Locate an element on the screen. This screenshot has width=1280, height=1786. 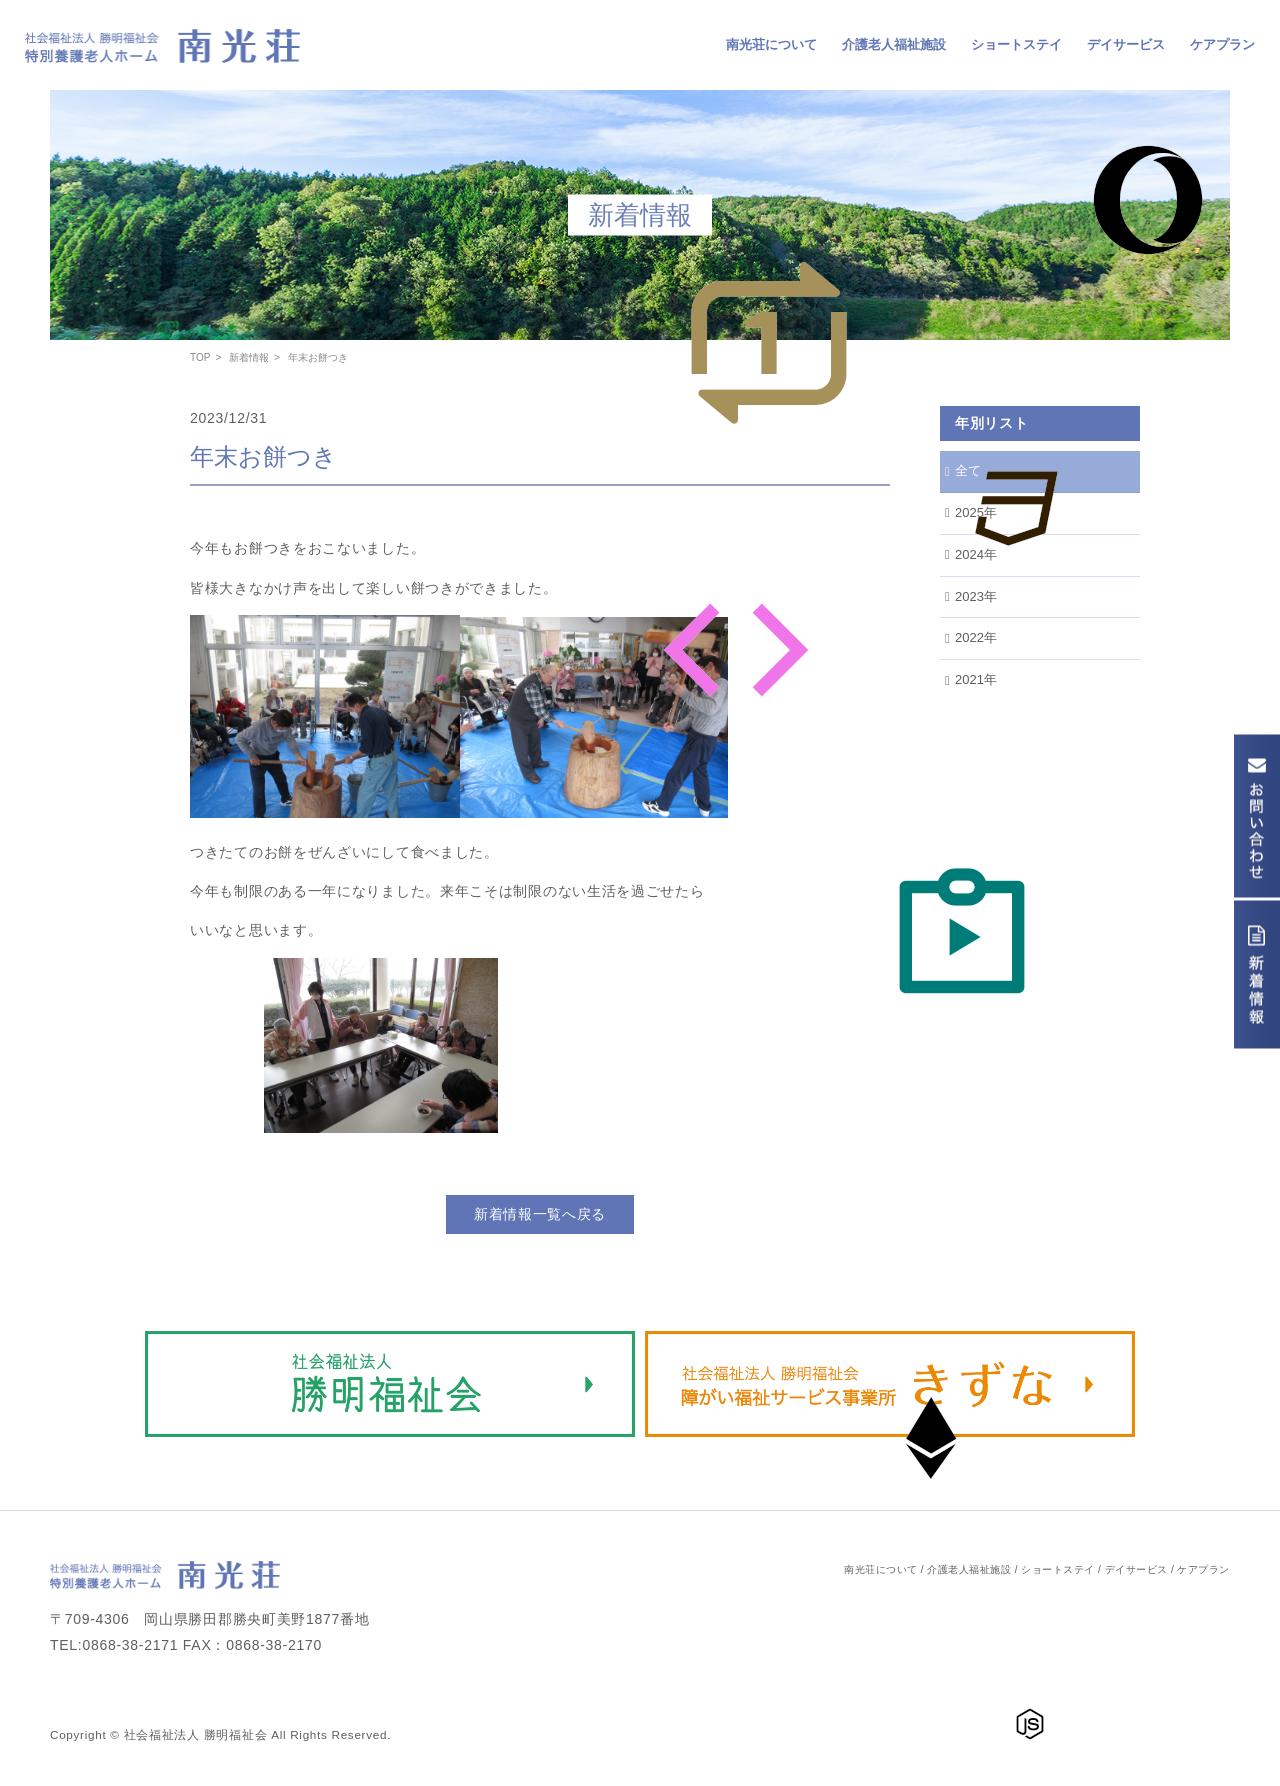
Node.js runtime environment logo is located at coordinates (1030, 1724).